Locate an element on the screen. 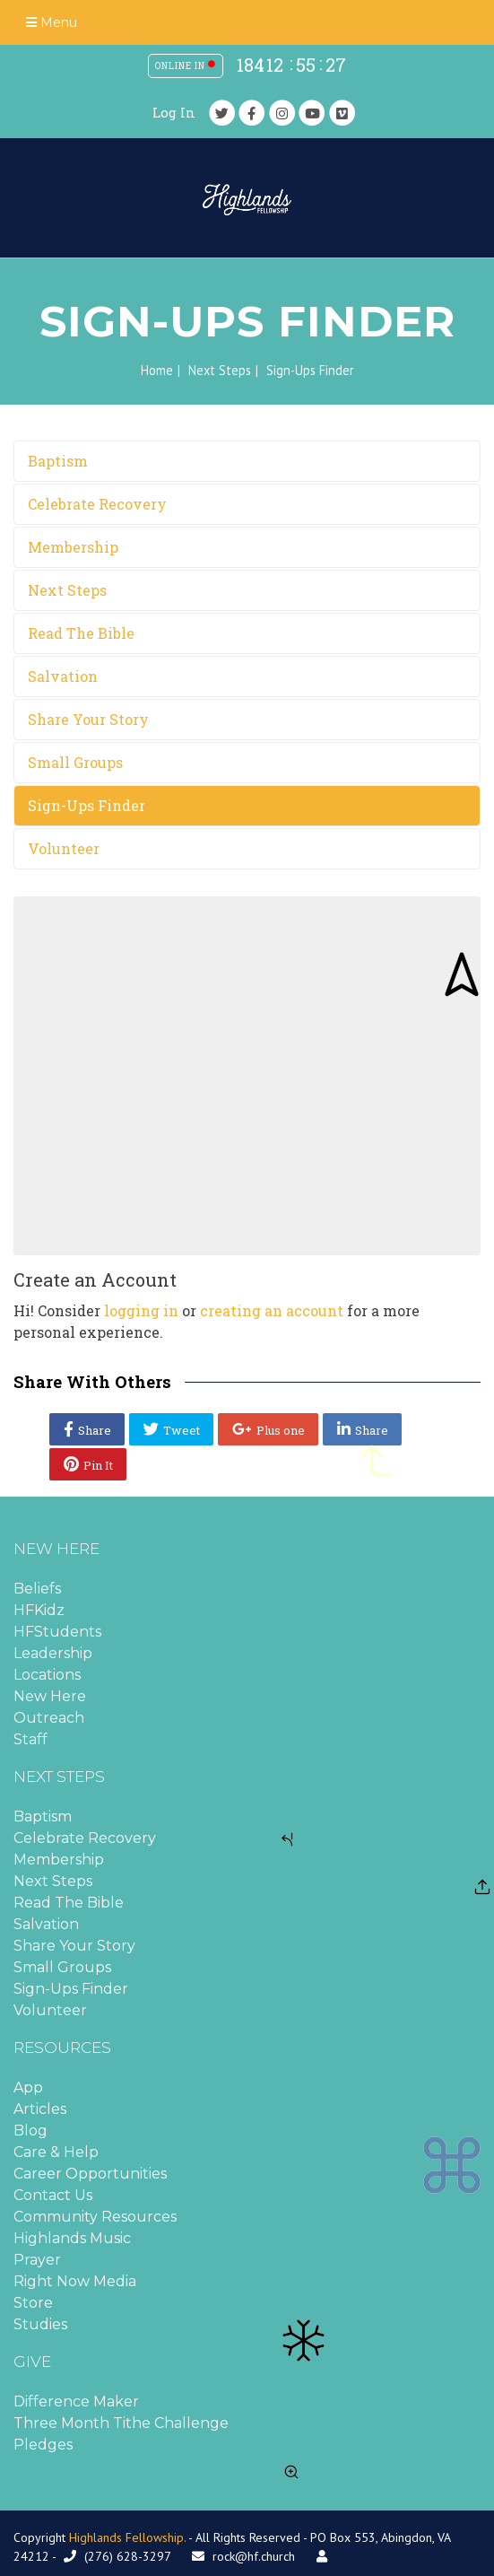  toggle cooling or air conditioning mode is located at coordinates (303, 2340).